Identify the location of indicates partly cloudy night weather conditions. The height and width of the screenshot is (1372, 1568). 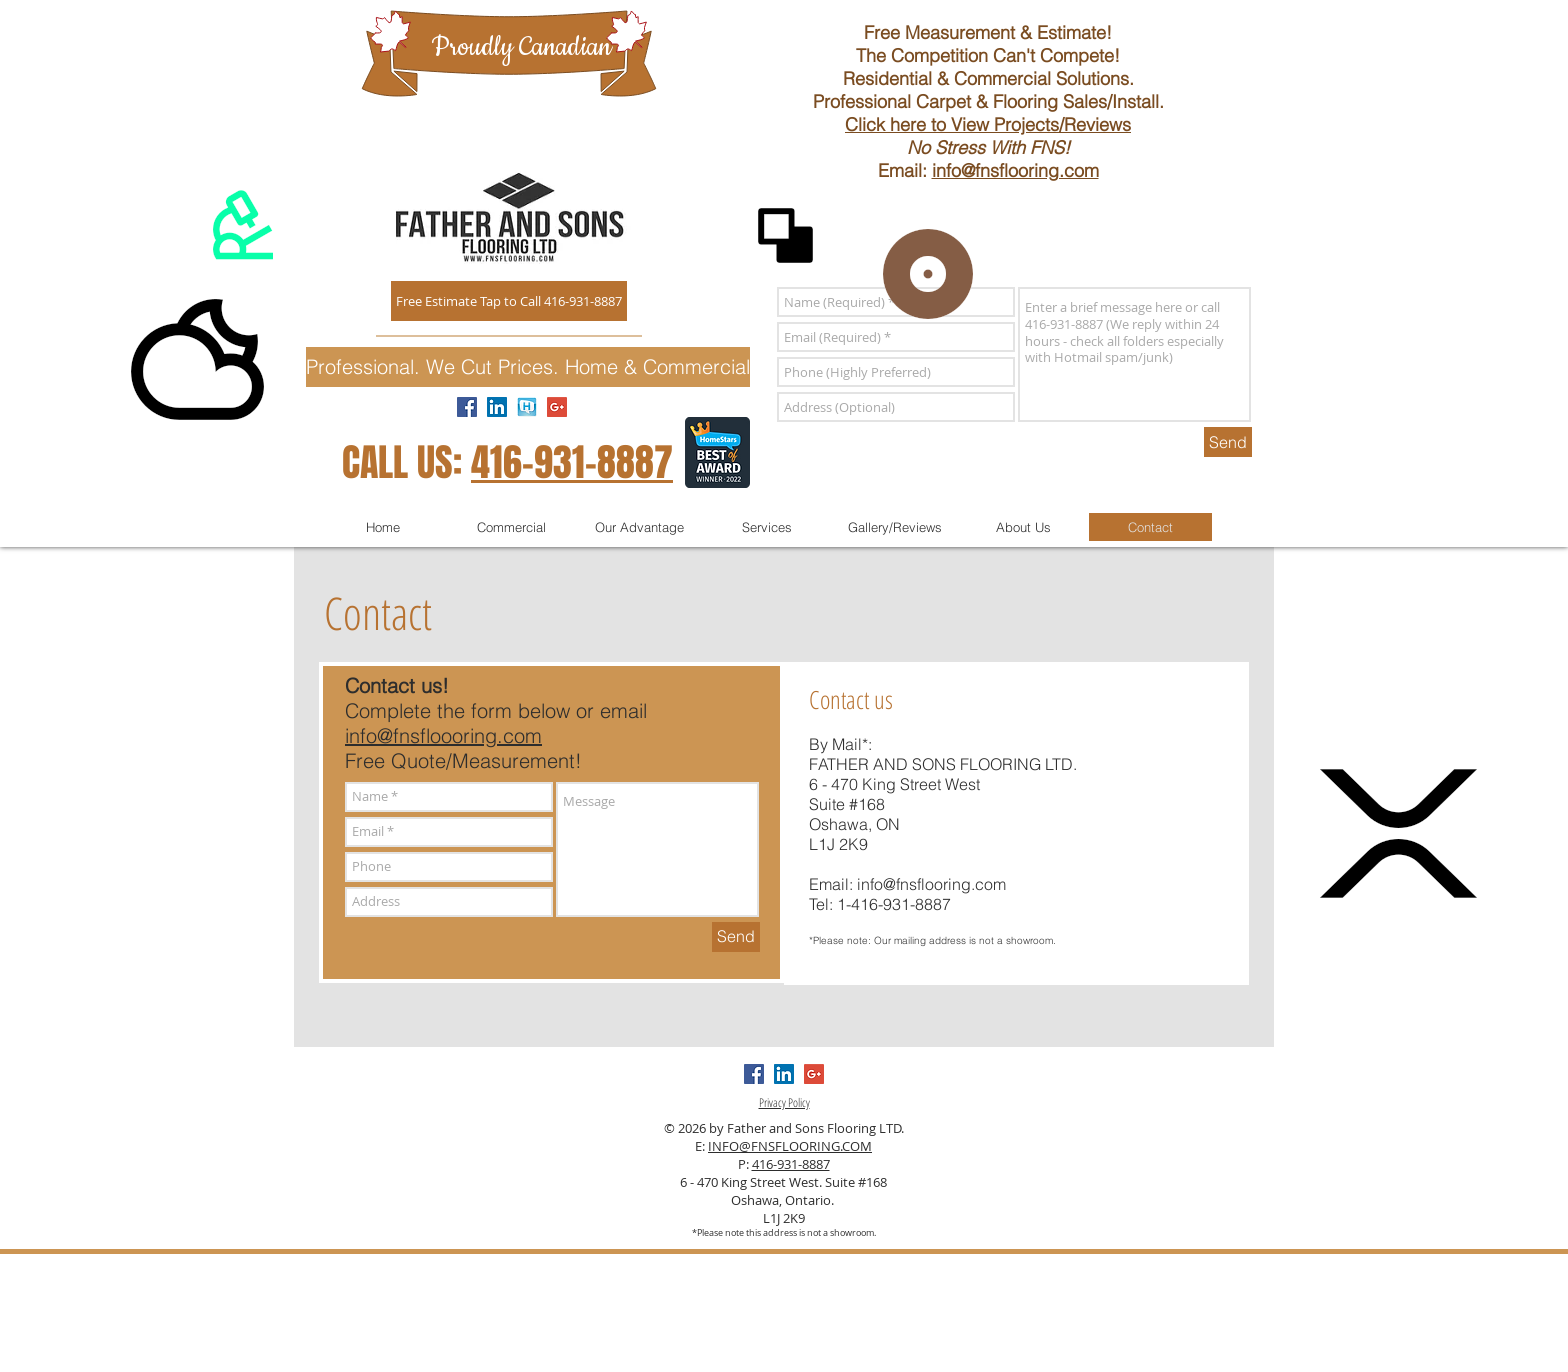
(197, 365).